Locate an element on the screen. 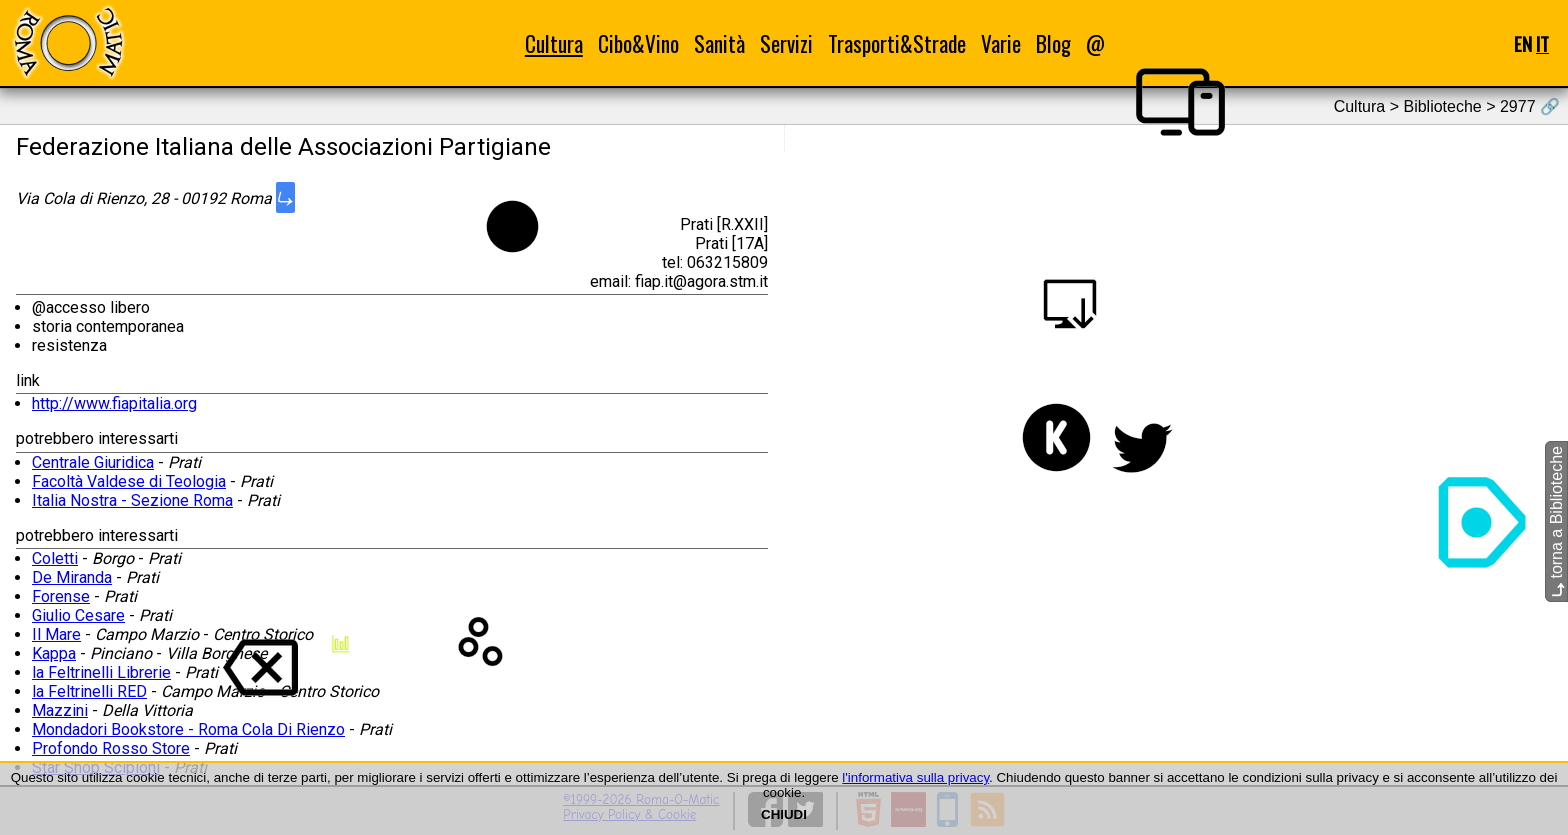 This screenshot has width=1568, height=835. view analytics or statistics is located at coordinates (341, 645).